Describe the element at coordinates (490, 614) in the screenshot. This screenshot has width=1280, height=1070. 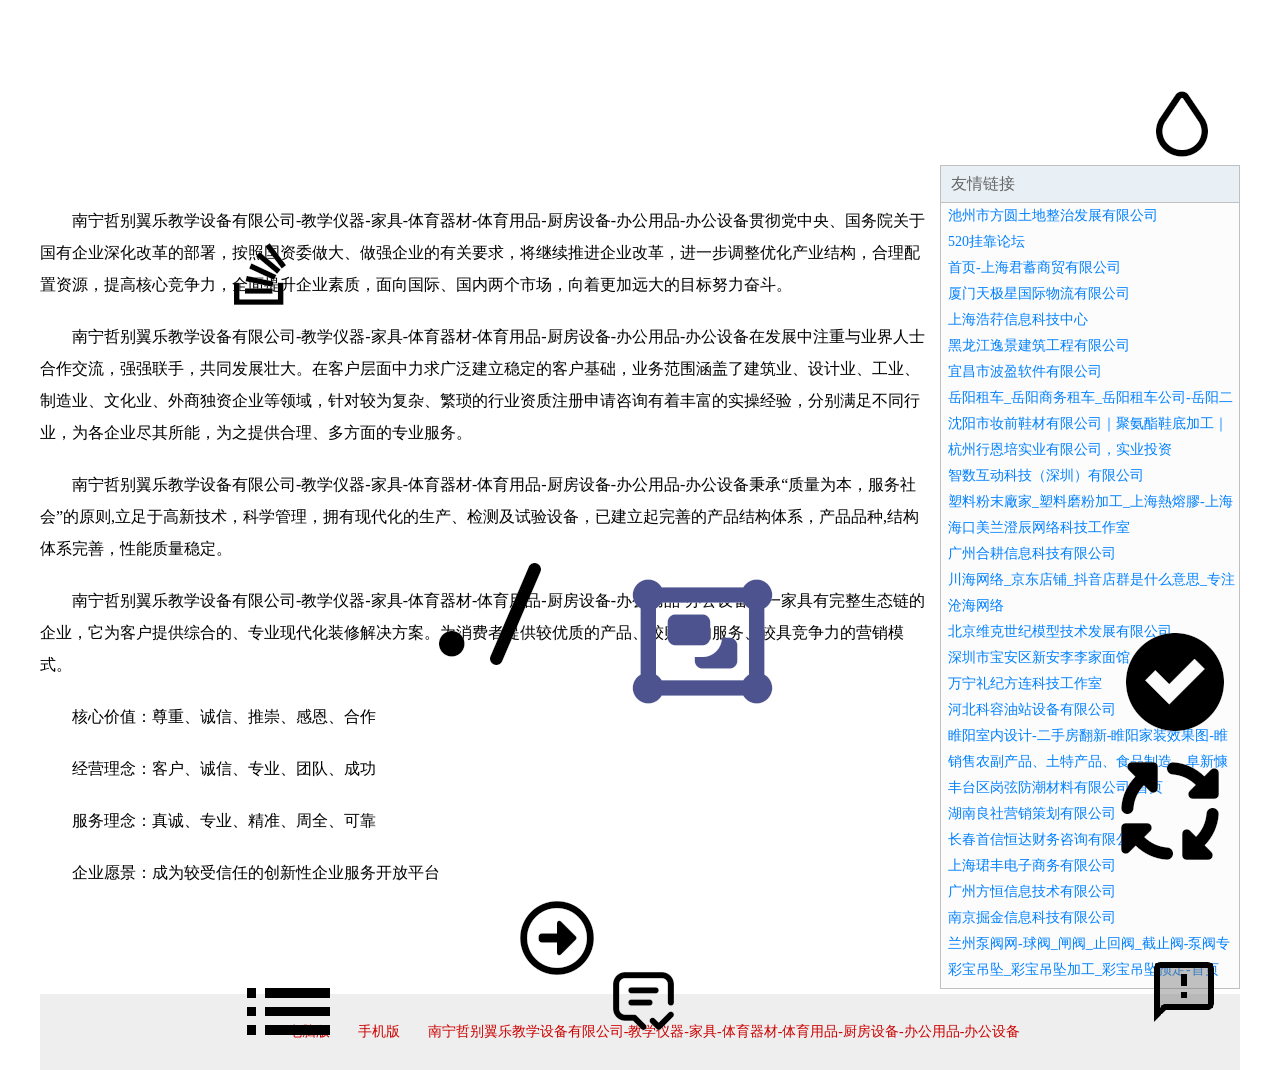
I see `indicates a relative file path reference` at that location.